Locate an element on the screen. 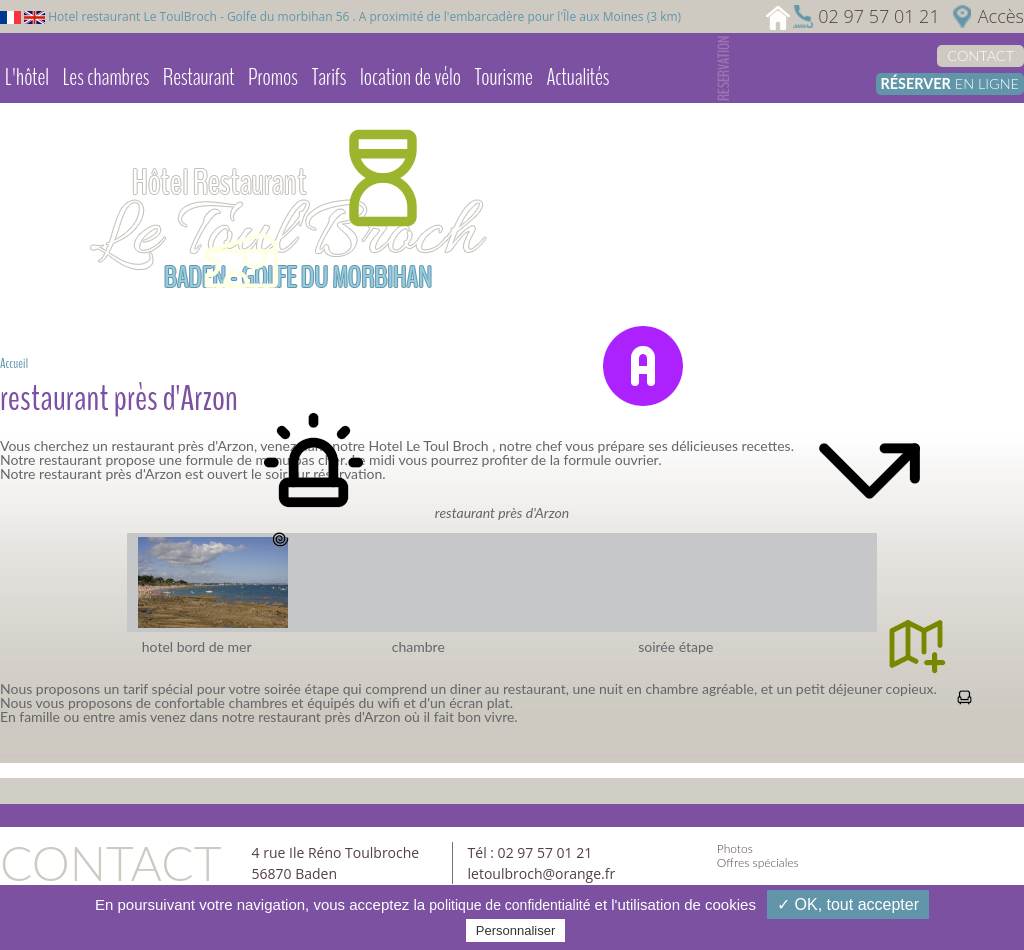  select option A in a multiple choice interface is located at coordinates (643, 366).